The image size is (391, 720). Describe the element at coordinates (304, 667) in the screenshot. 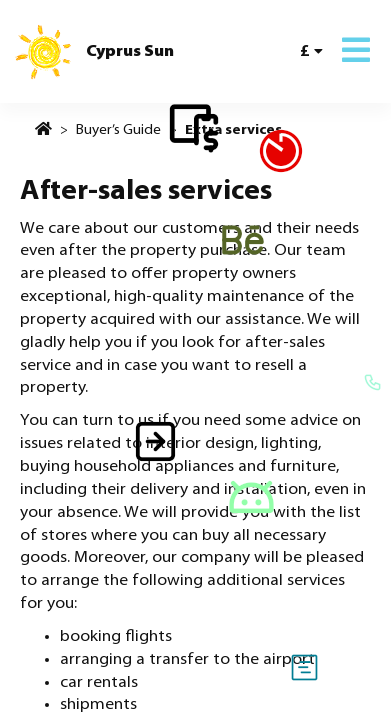

I see `view project roadmap or timeline` at that location.